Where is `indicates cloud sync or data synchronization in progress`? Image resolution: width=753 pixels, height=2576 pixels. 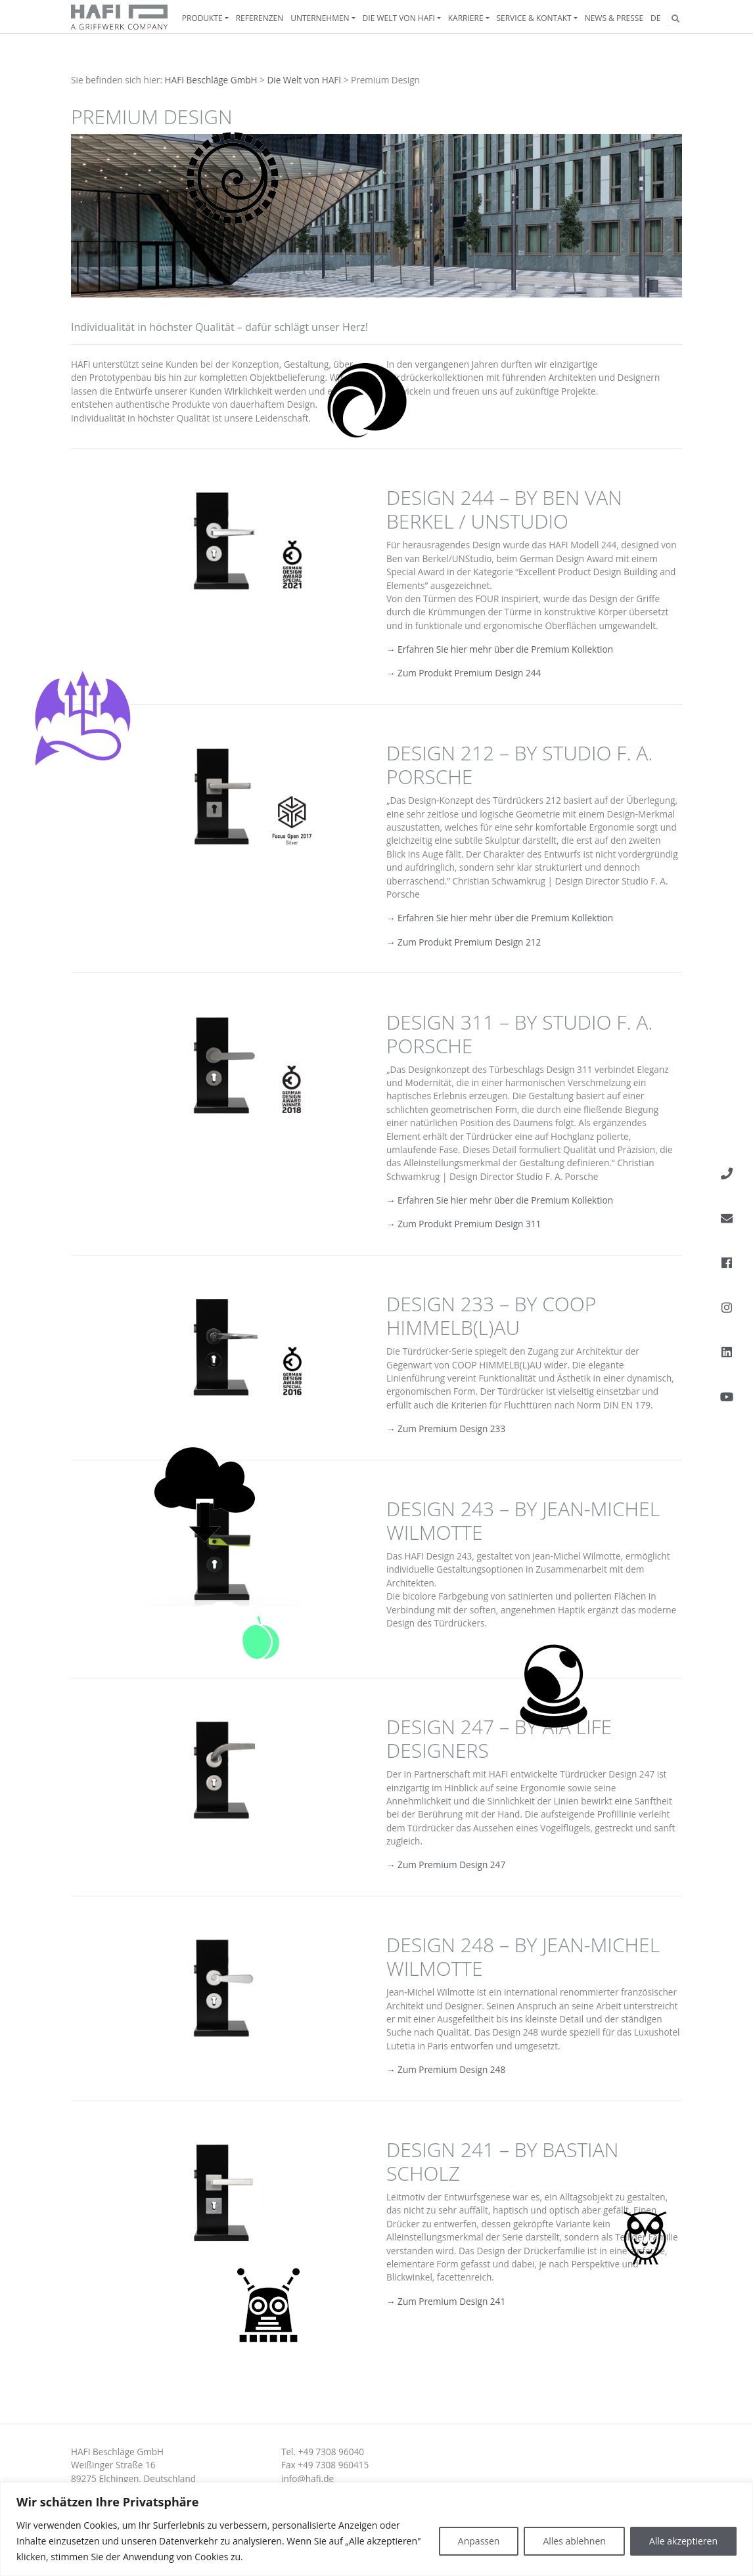
indicates cloud sync or data synchronization in progress is located at coordinates (367, 400).